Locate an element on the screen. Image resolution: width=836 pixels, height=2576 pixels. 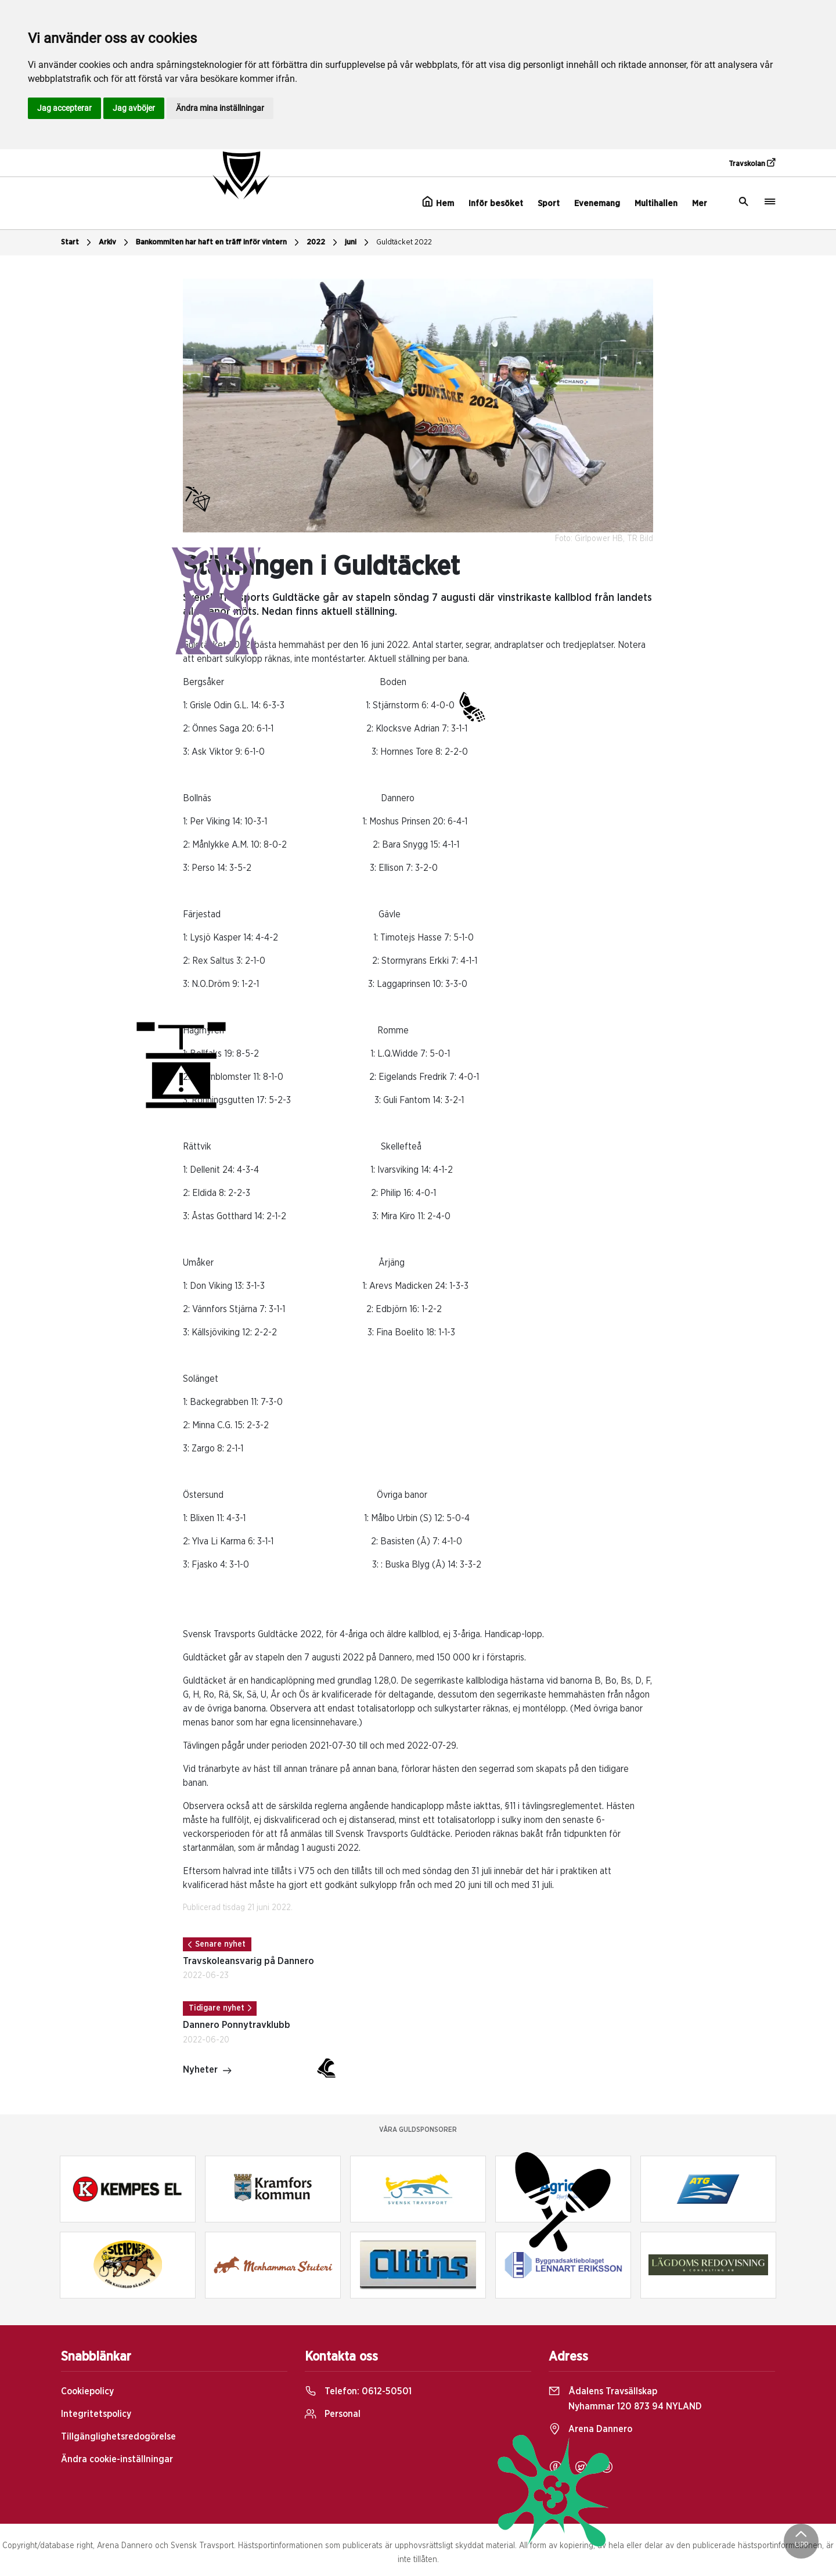
access walking or hiking activity tracking is located at coordinates (326, 2068).